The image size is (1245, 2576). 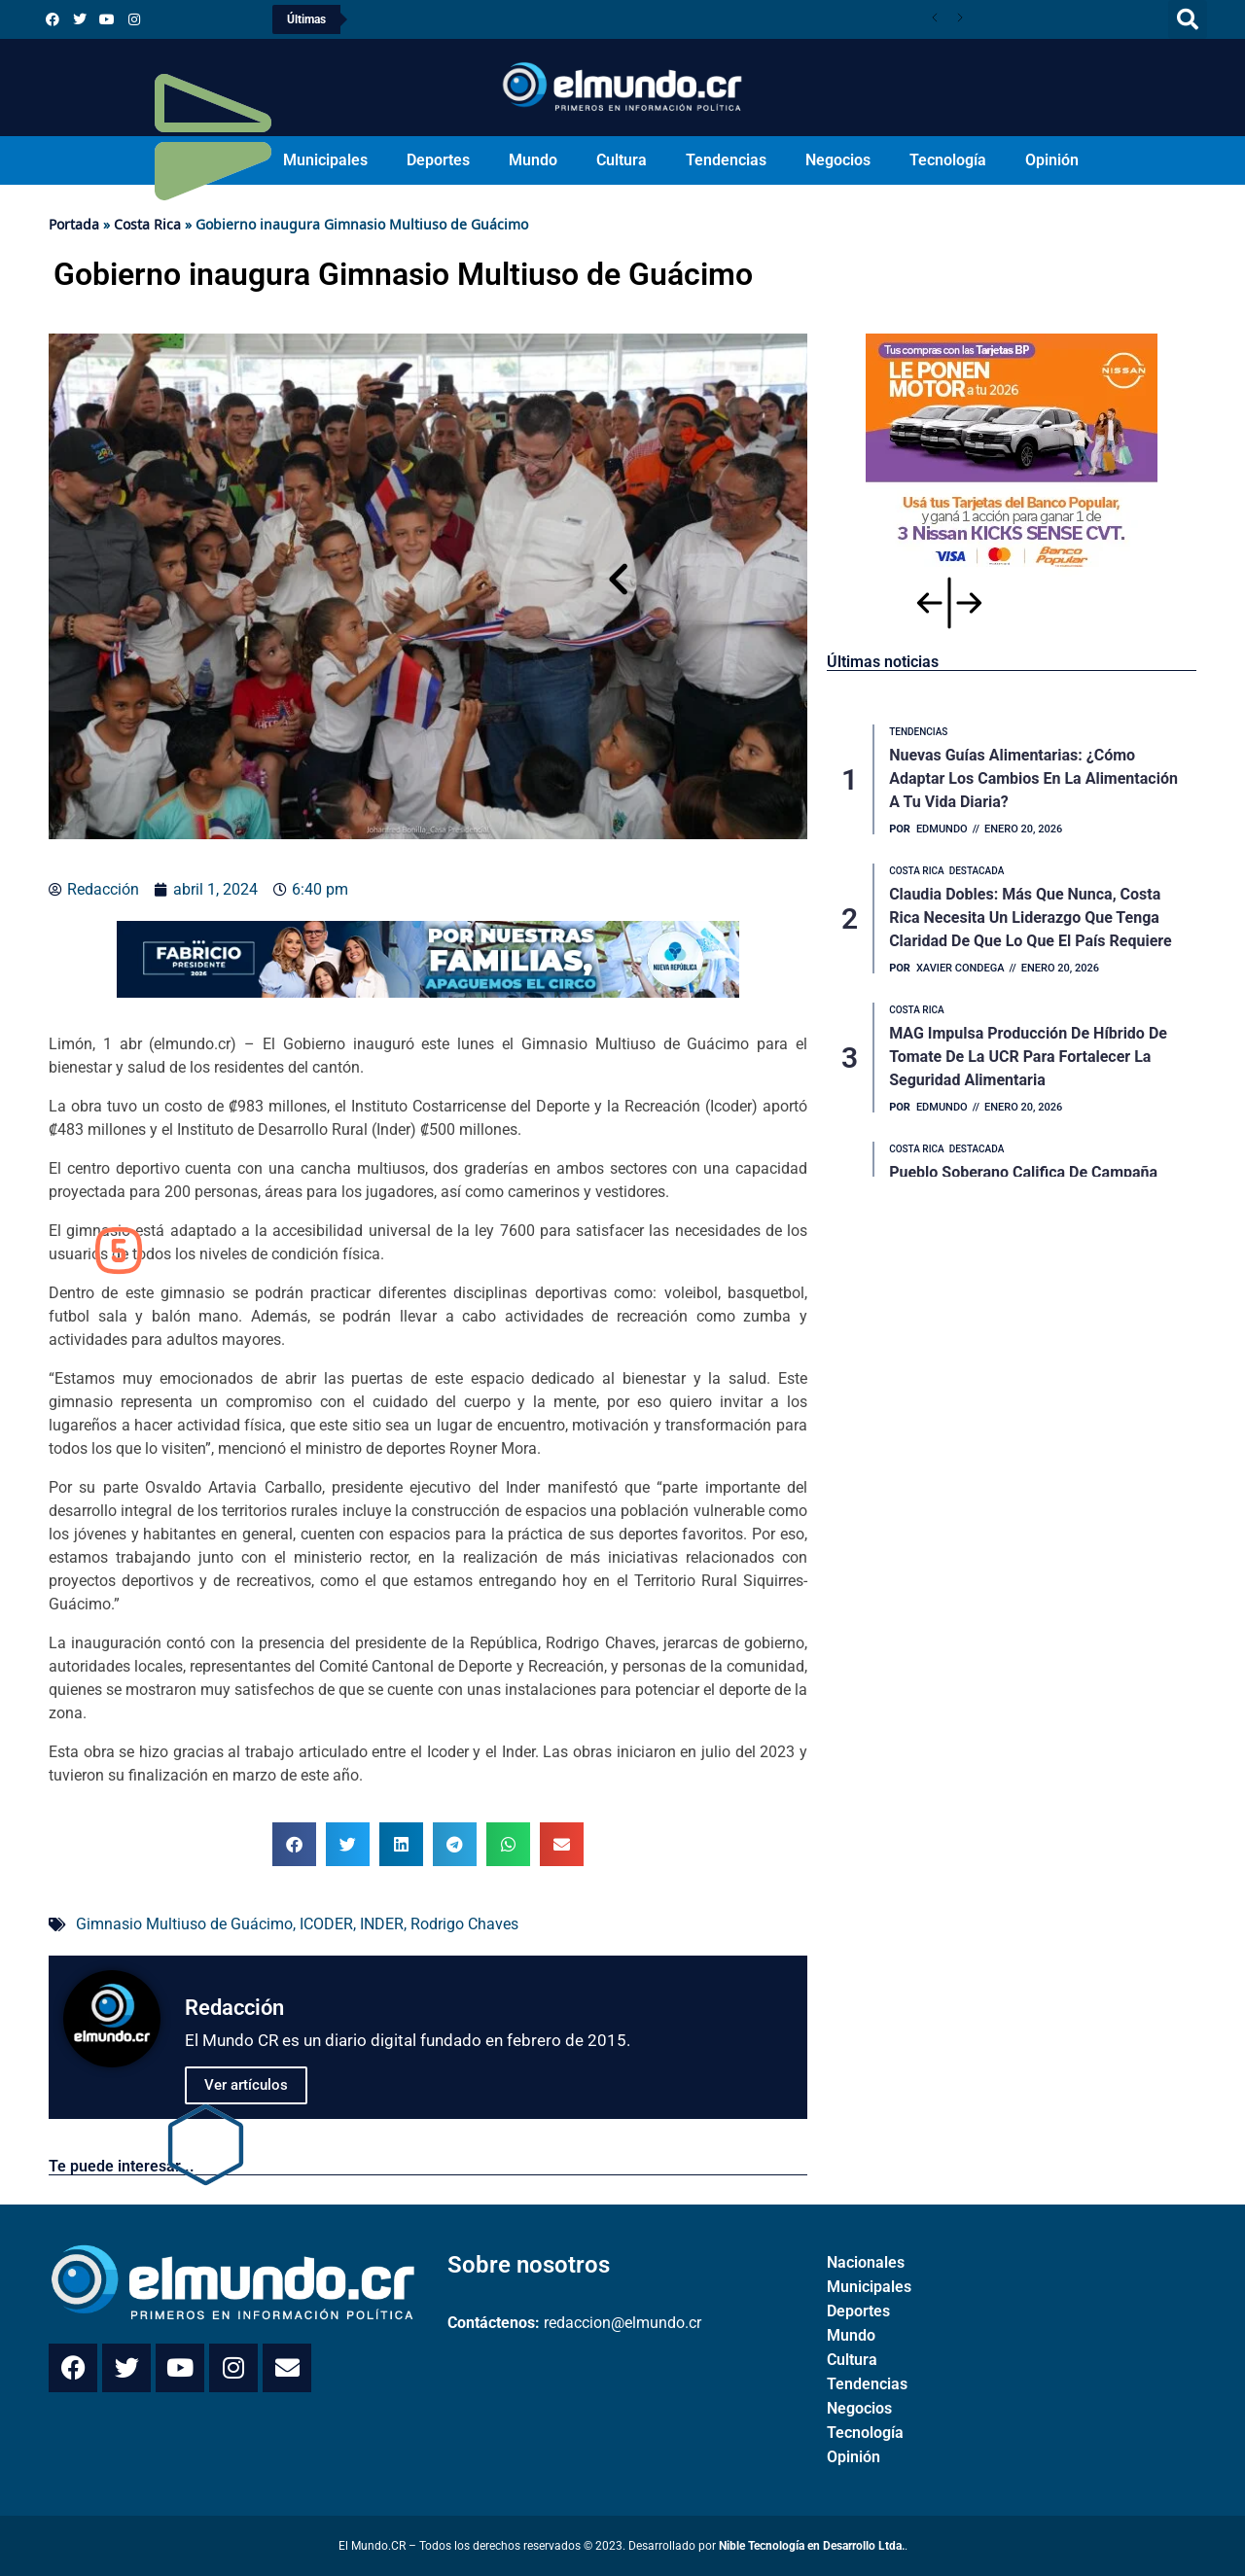 What do you see at coordinates (205, 2144) in the screenshot?
I see `indicates a hexagonal category or shape tool` at bounding box center [205, 2144].